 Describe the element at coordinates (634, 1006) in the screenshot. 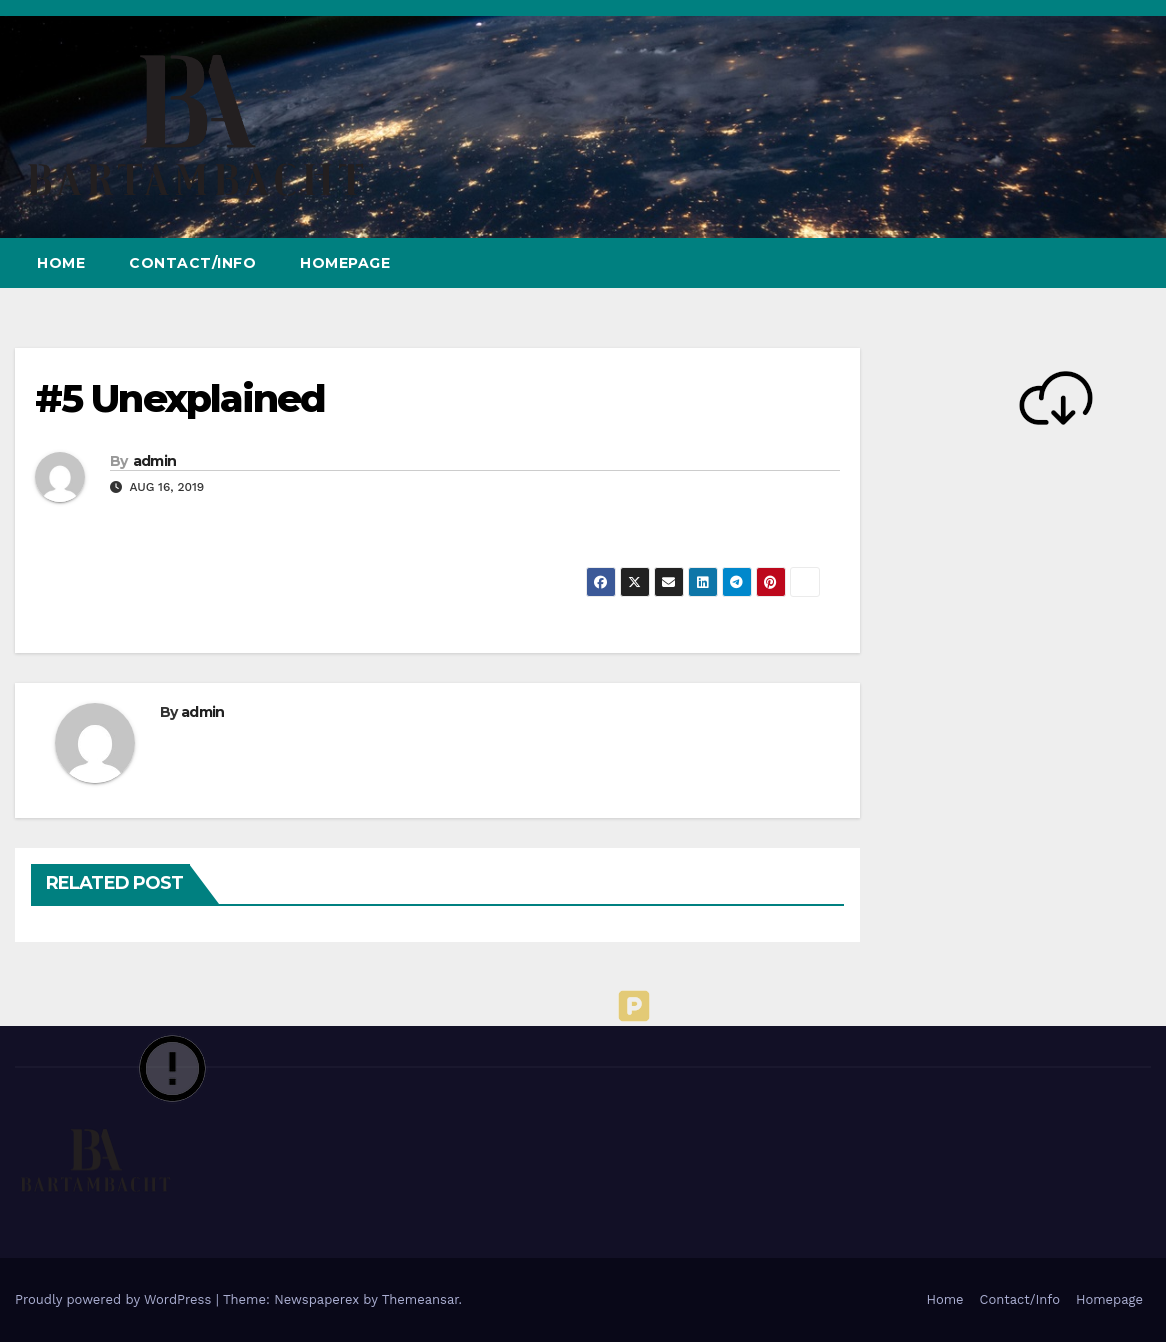

I see `find nearby parking locations` at that location.